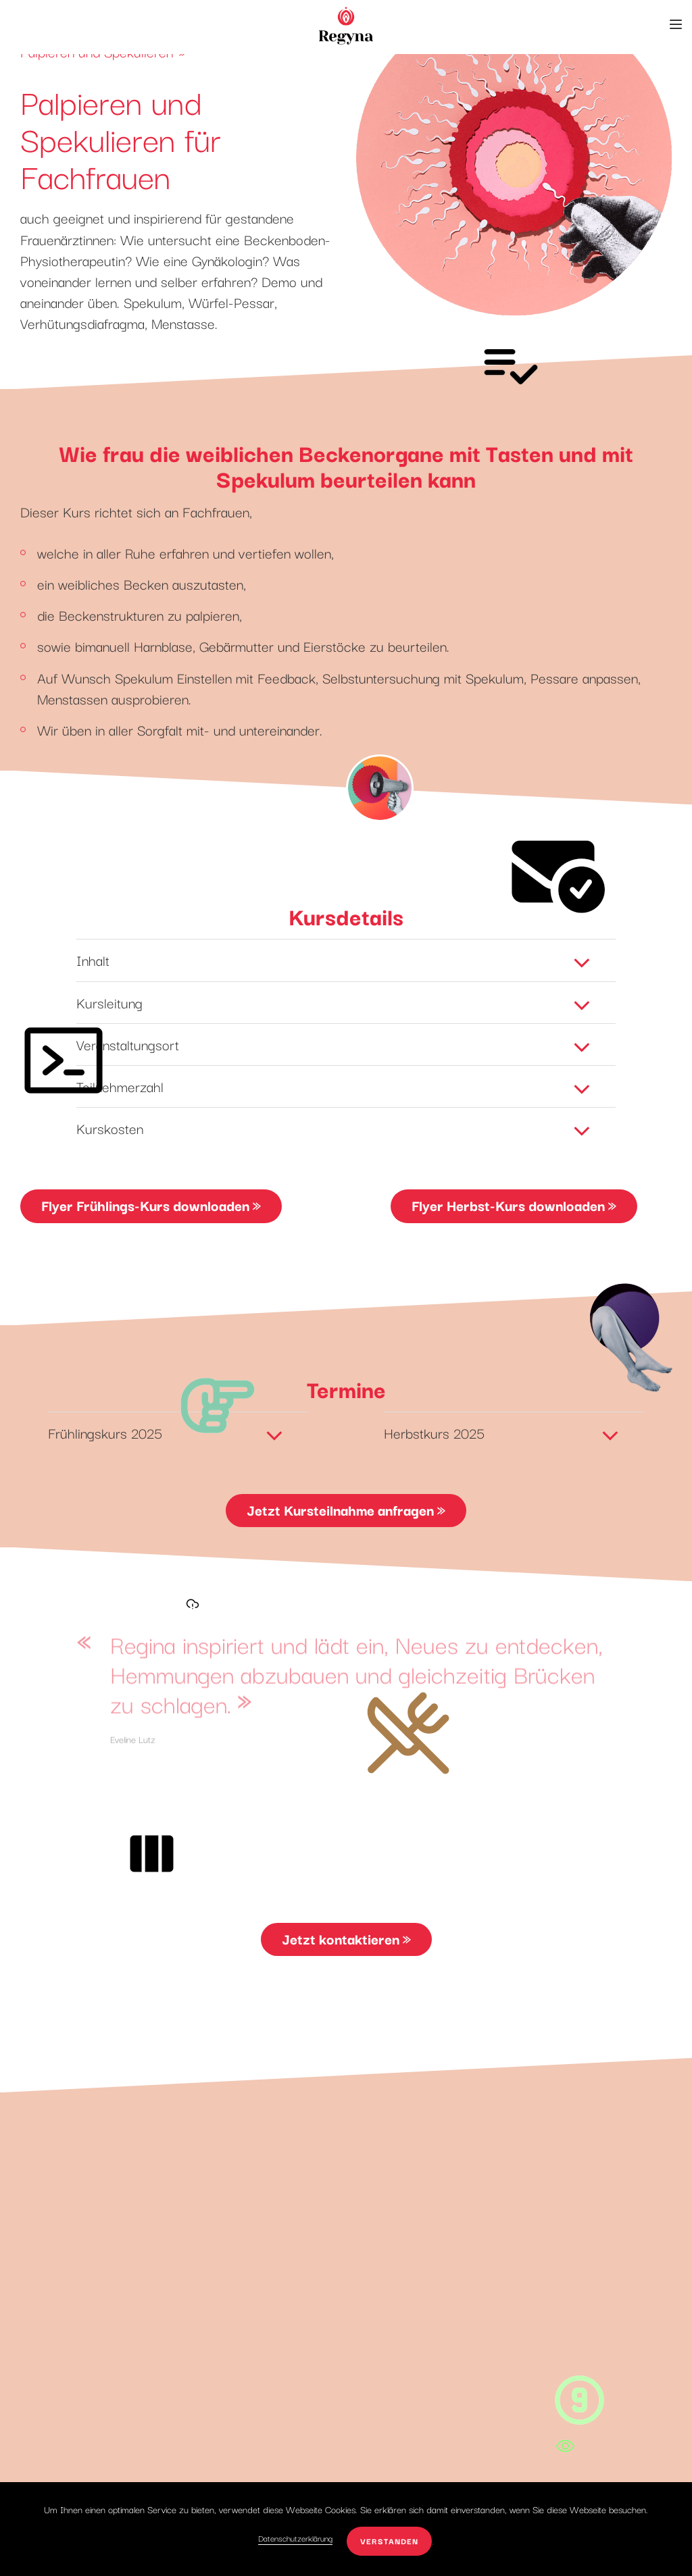 The image size is (692, 2576). Describe the element at coordinates (64, 1060) in the screenshot. I see `open terminal or command line interface` at that location.